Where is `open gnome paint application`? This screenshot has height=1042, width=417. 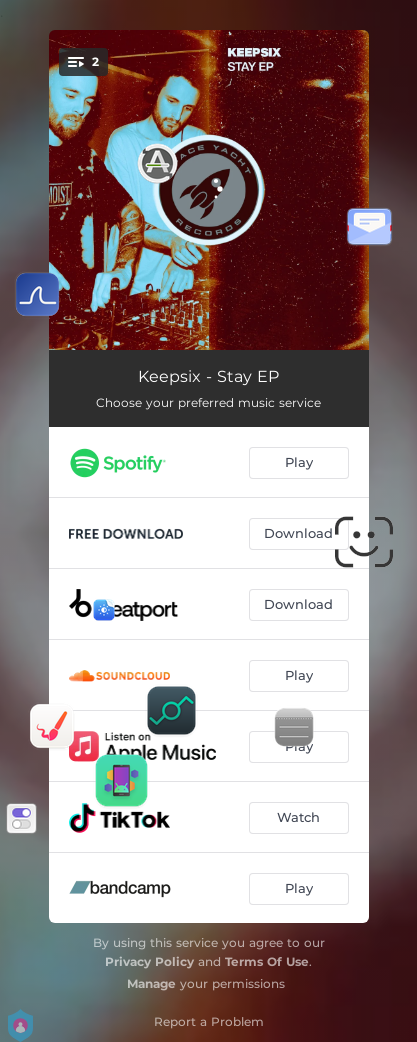 open gnome paint application is located at coordinates (52, 726).